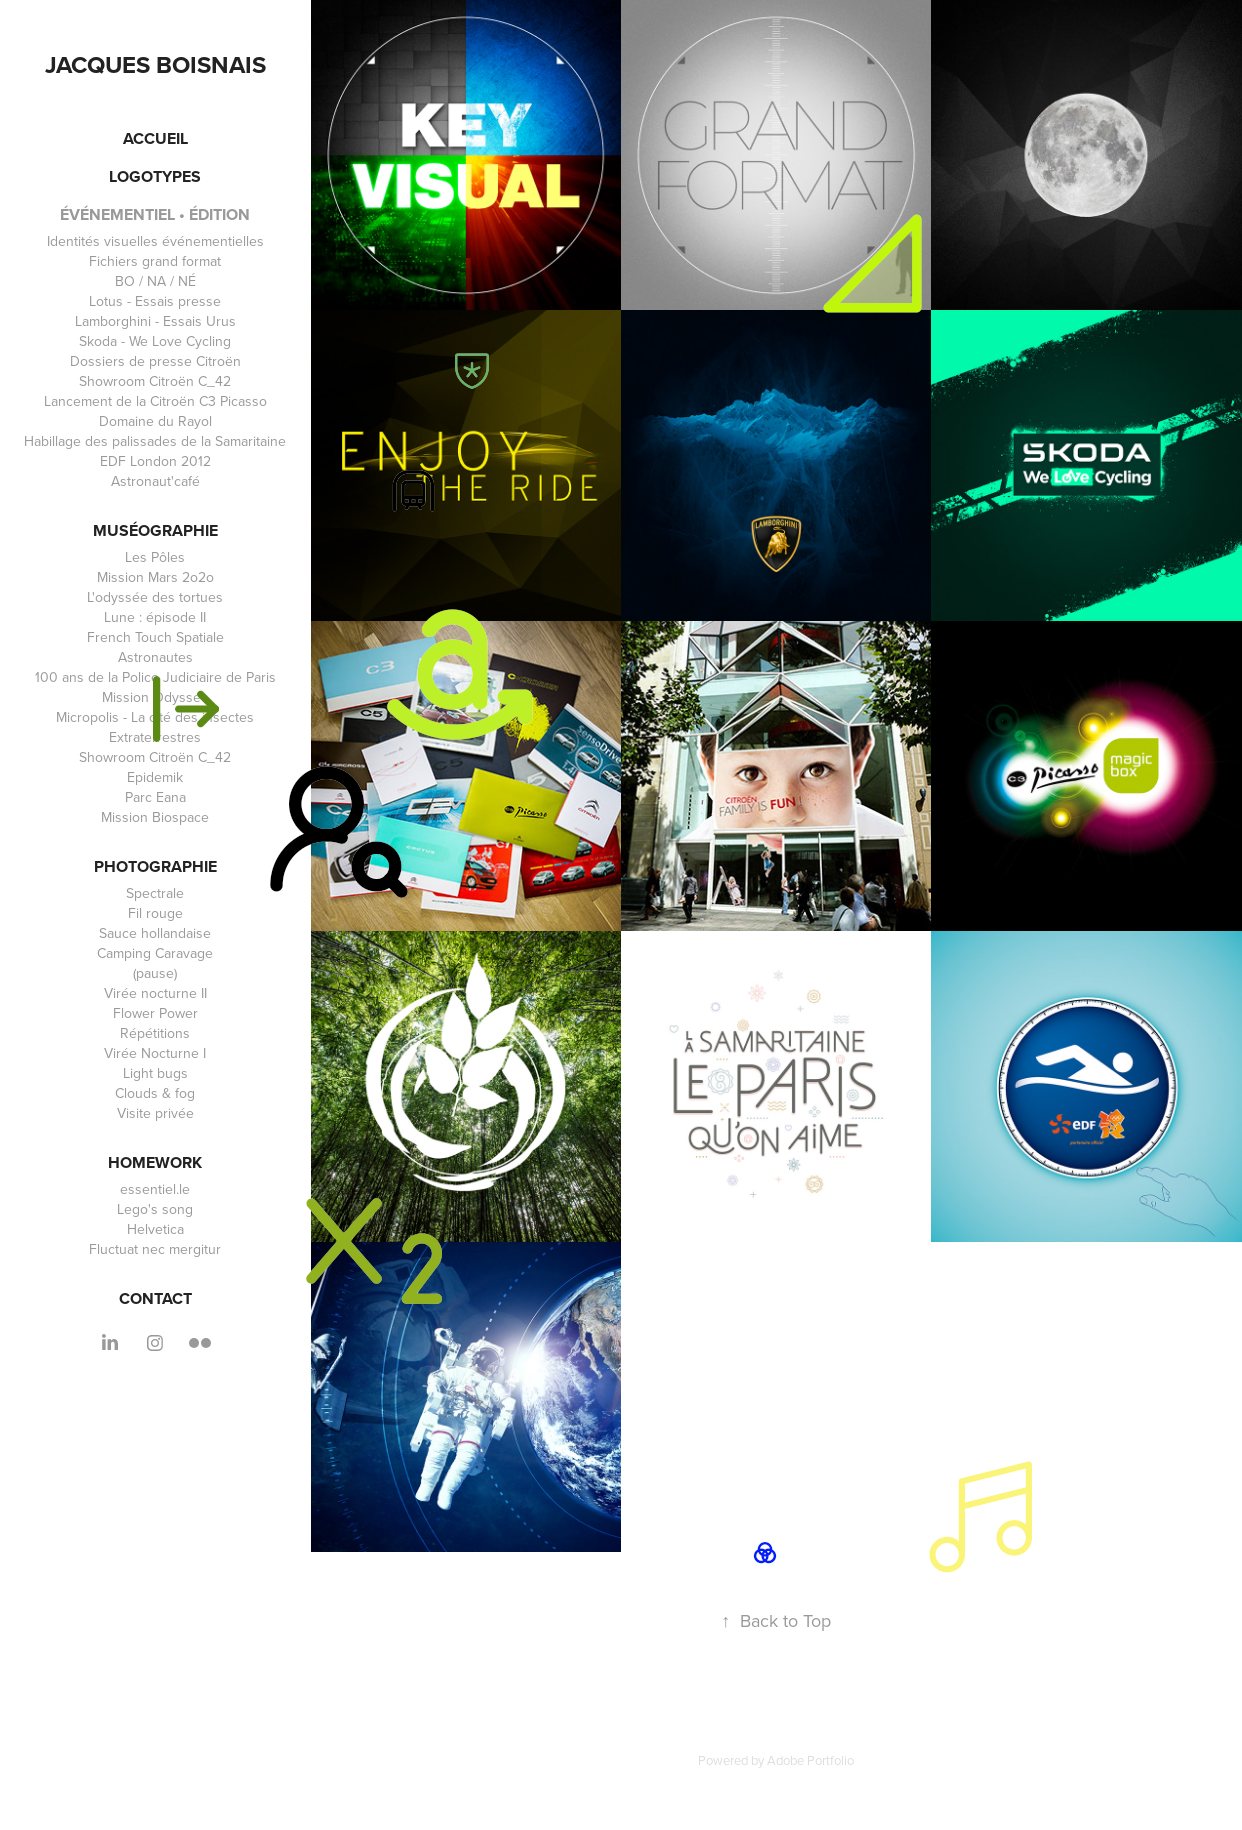  What do you see at coordinates (765, 1553) in the screenshot?
I see `indicates overlapping or shared elements between three sets` at bounding box center [765, 1553].